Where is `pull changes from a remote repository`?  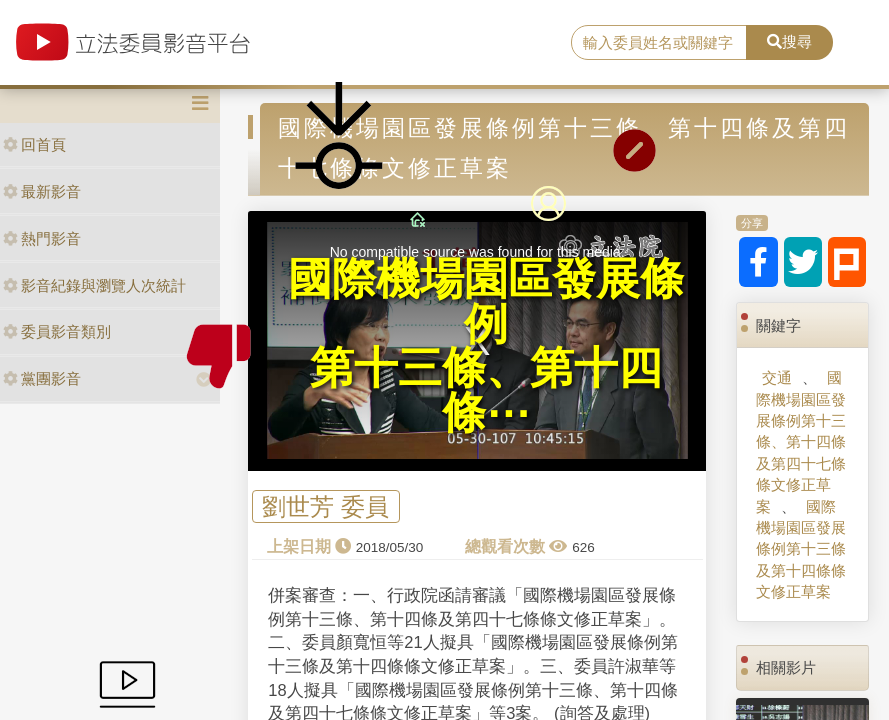 pull changes from a remote repository is located at coordinates (335, 135).